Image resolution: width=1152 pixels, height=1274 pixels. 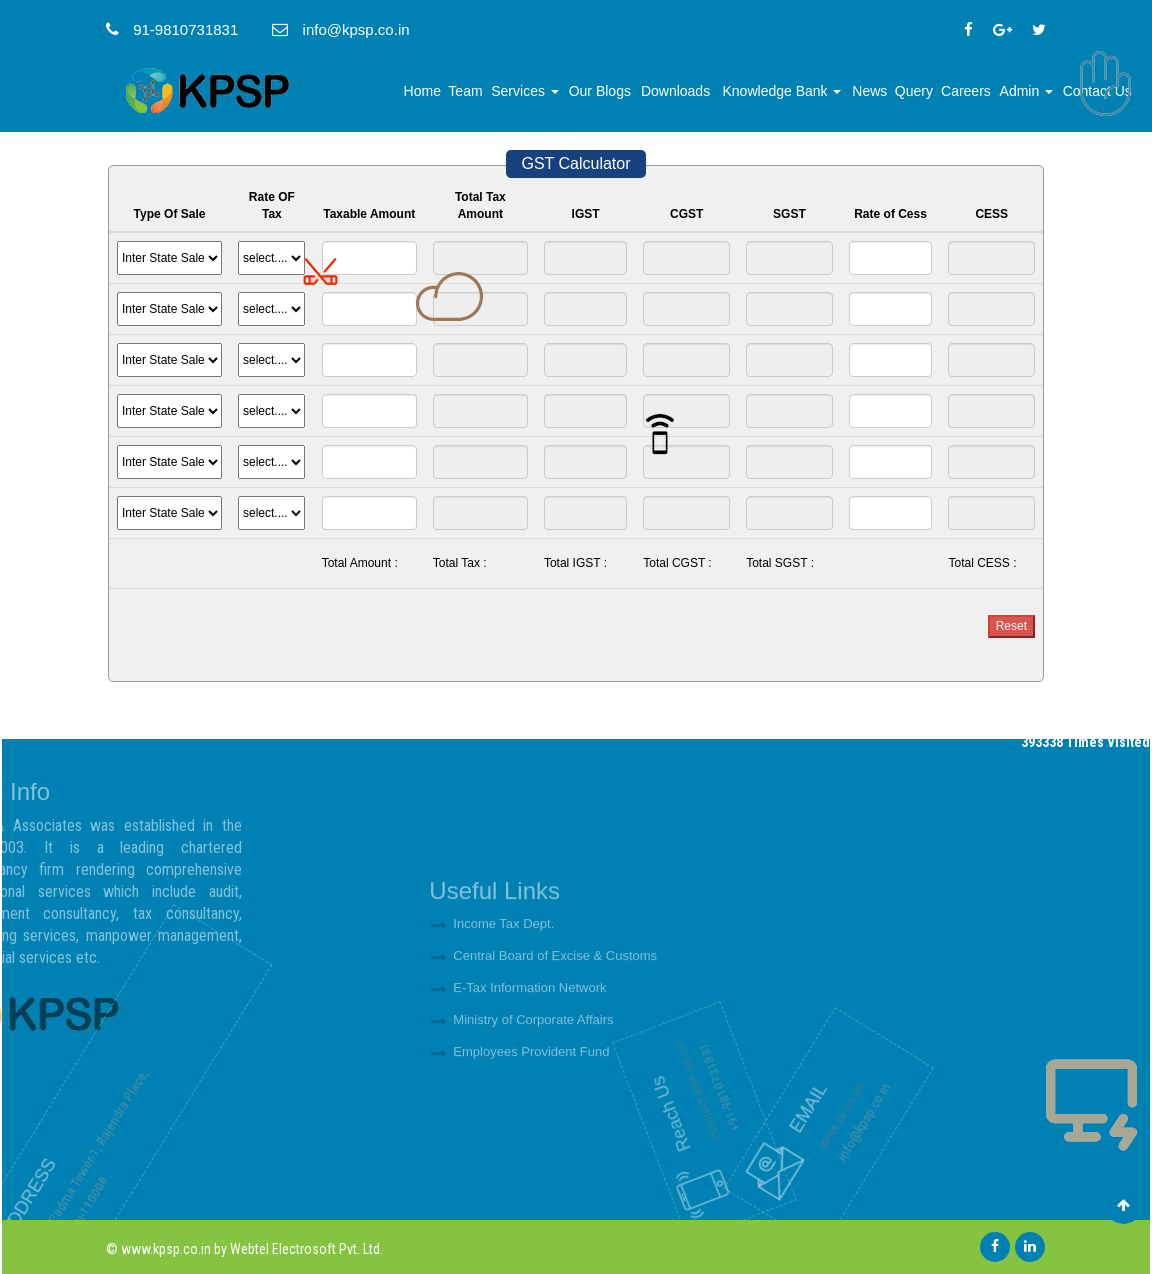 What do you see at coordinates (660, 435) in the screenshot?
I see `enable speakerphone during a call` at bounding box center [660, 435].